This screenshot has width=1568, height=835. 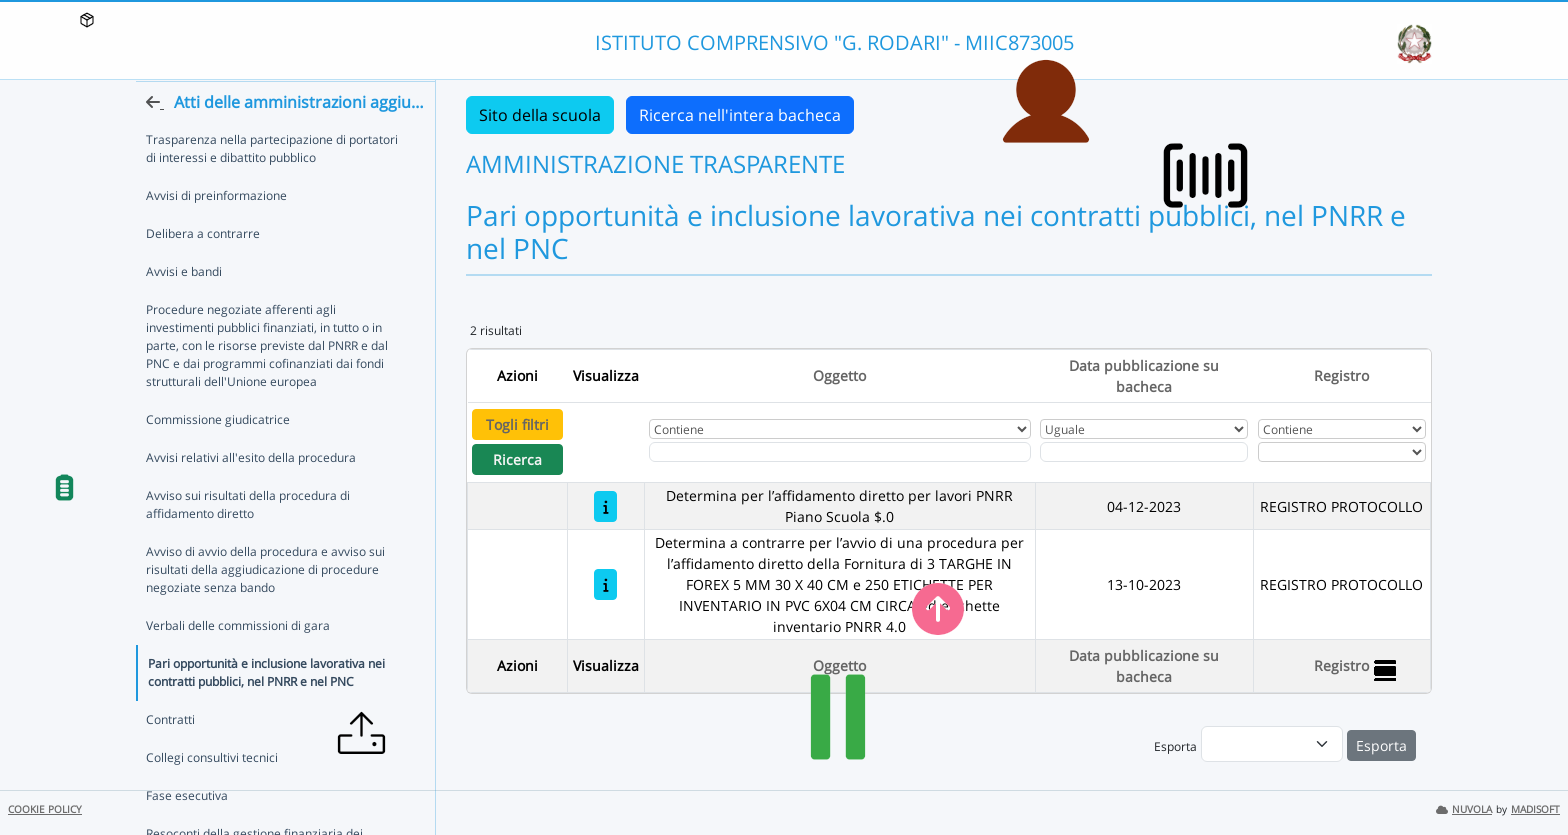 I want to click on indicates full or high battery level, so click(x=64, y=487).